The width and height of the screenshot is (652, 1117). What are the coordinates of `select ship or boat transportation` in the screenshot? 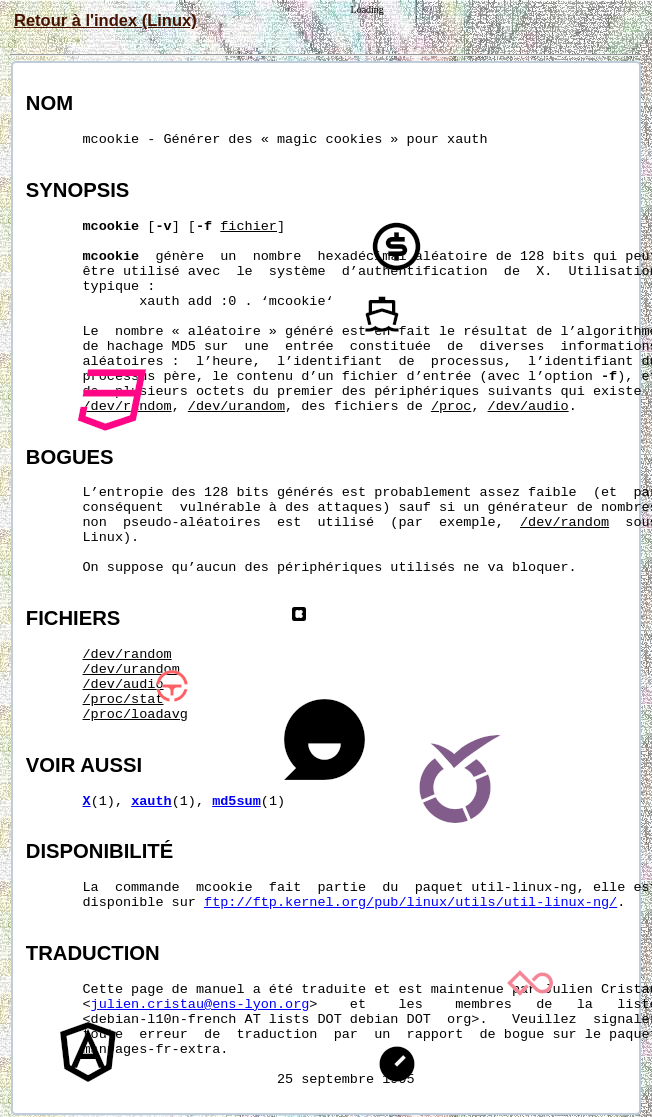 It's located at (382, 315).